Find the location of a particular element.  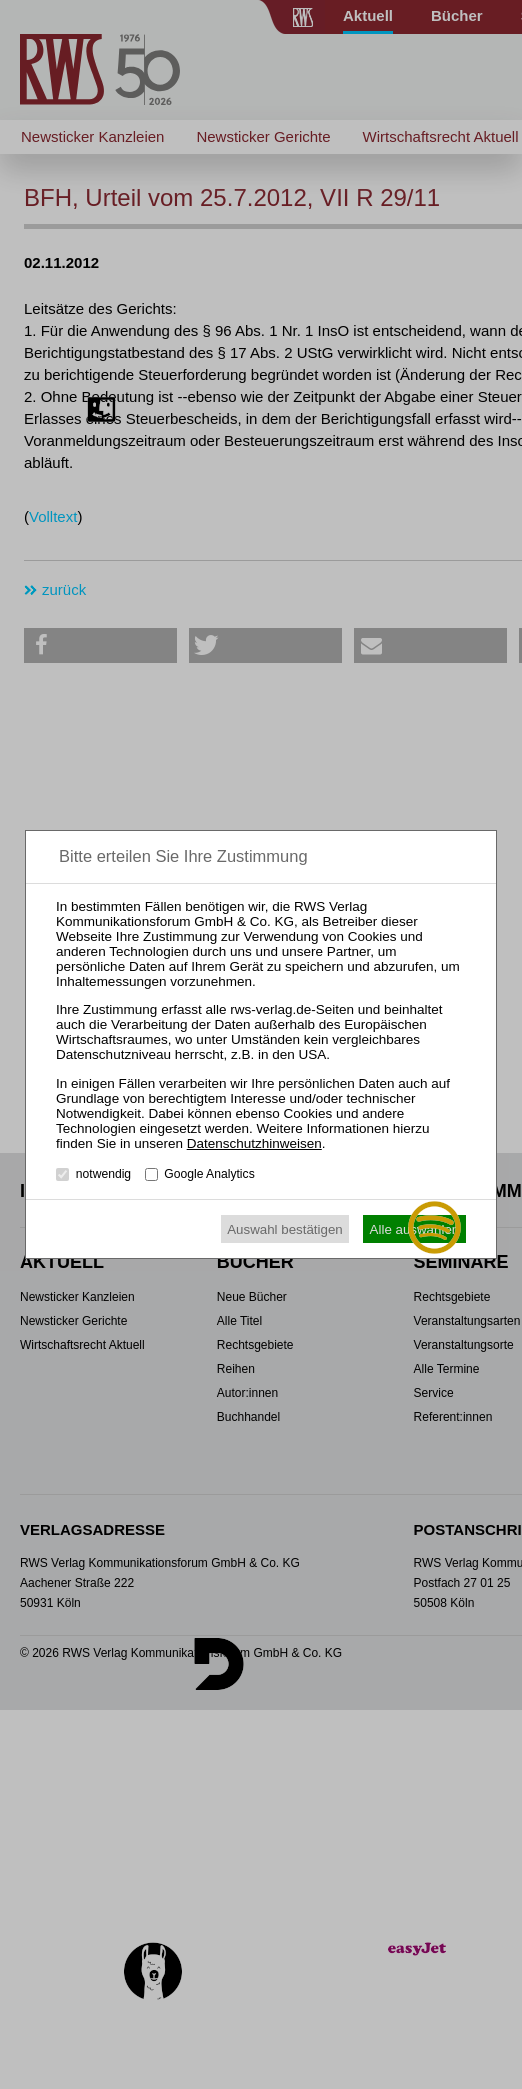

easyJet airline app or website is located at coordinates (417, 1949).